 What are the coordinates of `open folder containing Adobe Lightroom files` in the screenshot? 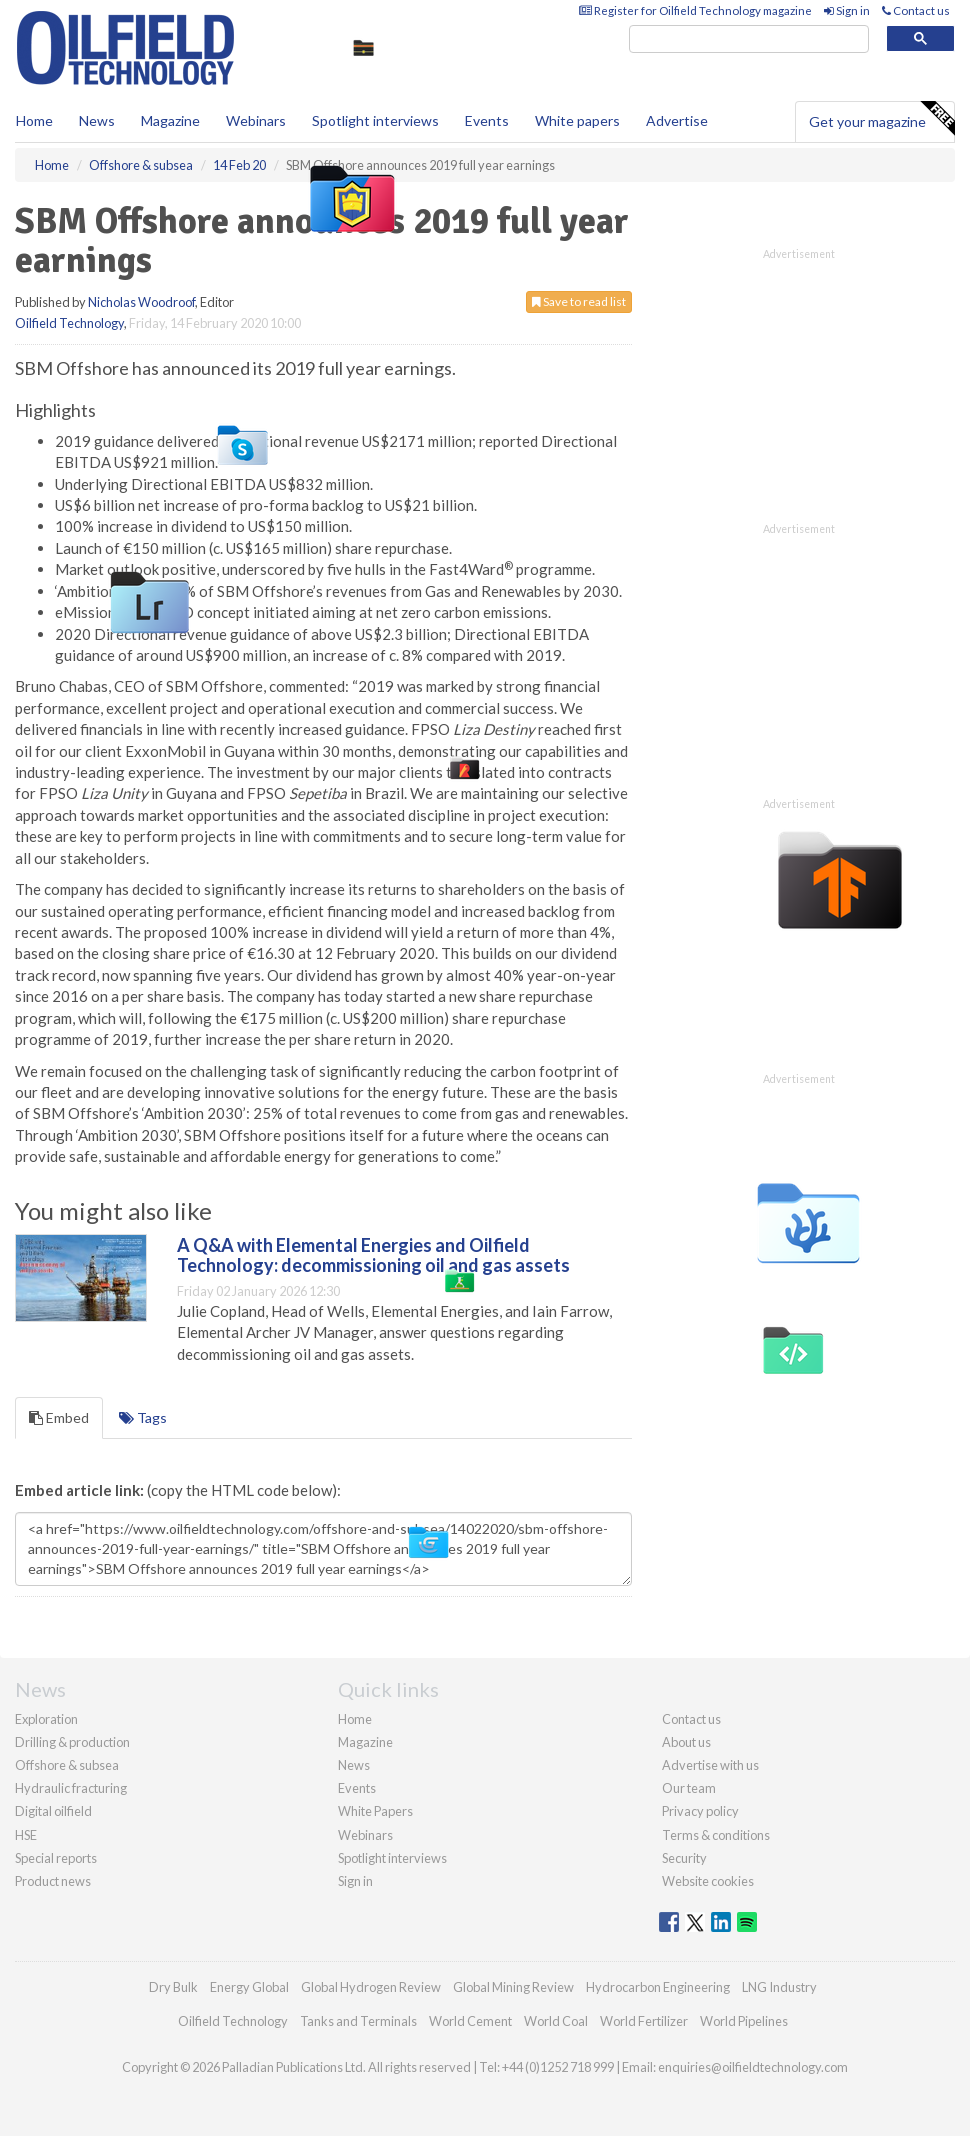 It's located at (149, 604).